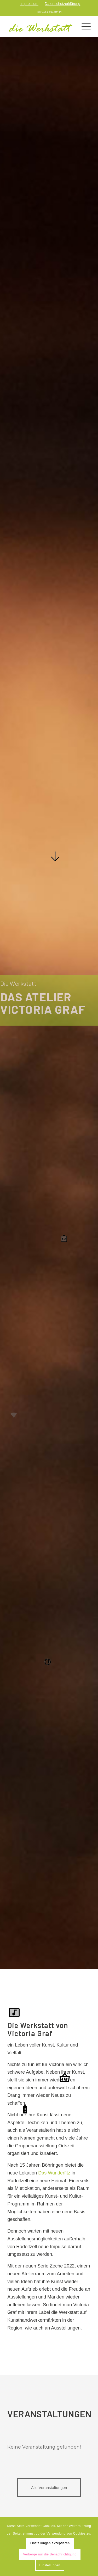 Image resolution: width=98 pixels, height=2576 pixels. What do you see at coordinates (14, 1415) in the screenshot?
I see `indicates no wifi signal available` at bounding box center [14, 1415].